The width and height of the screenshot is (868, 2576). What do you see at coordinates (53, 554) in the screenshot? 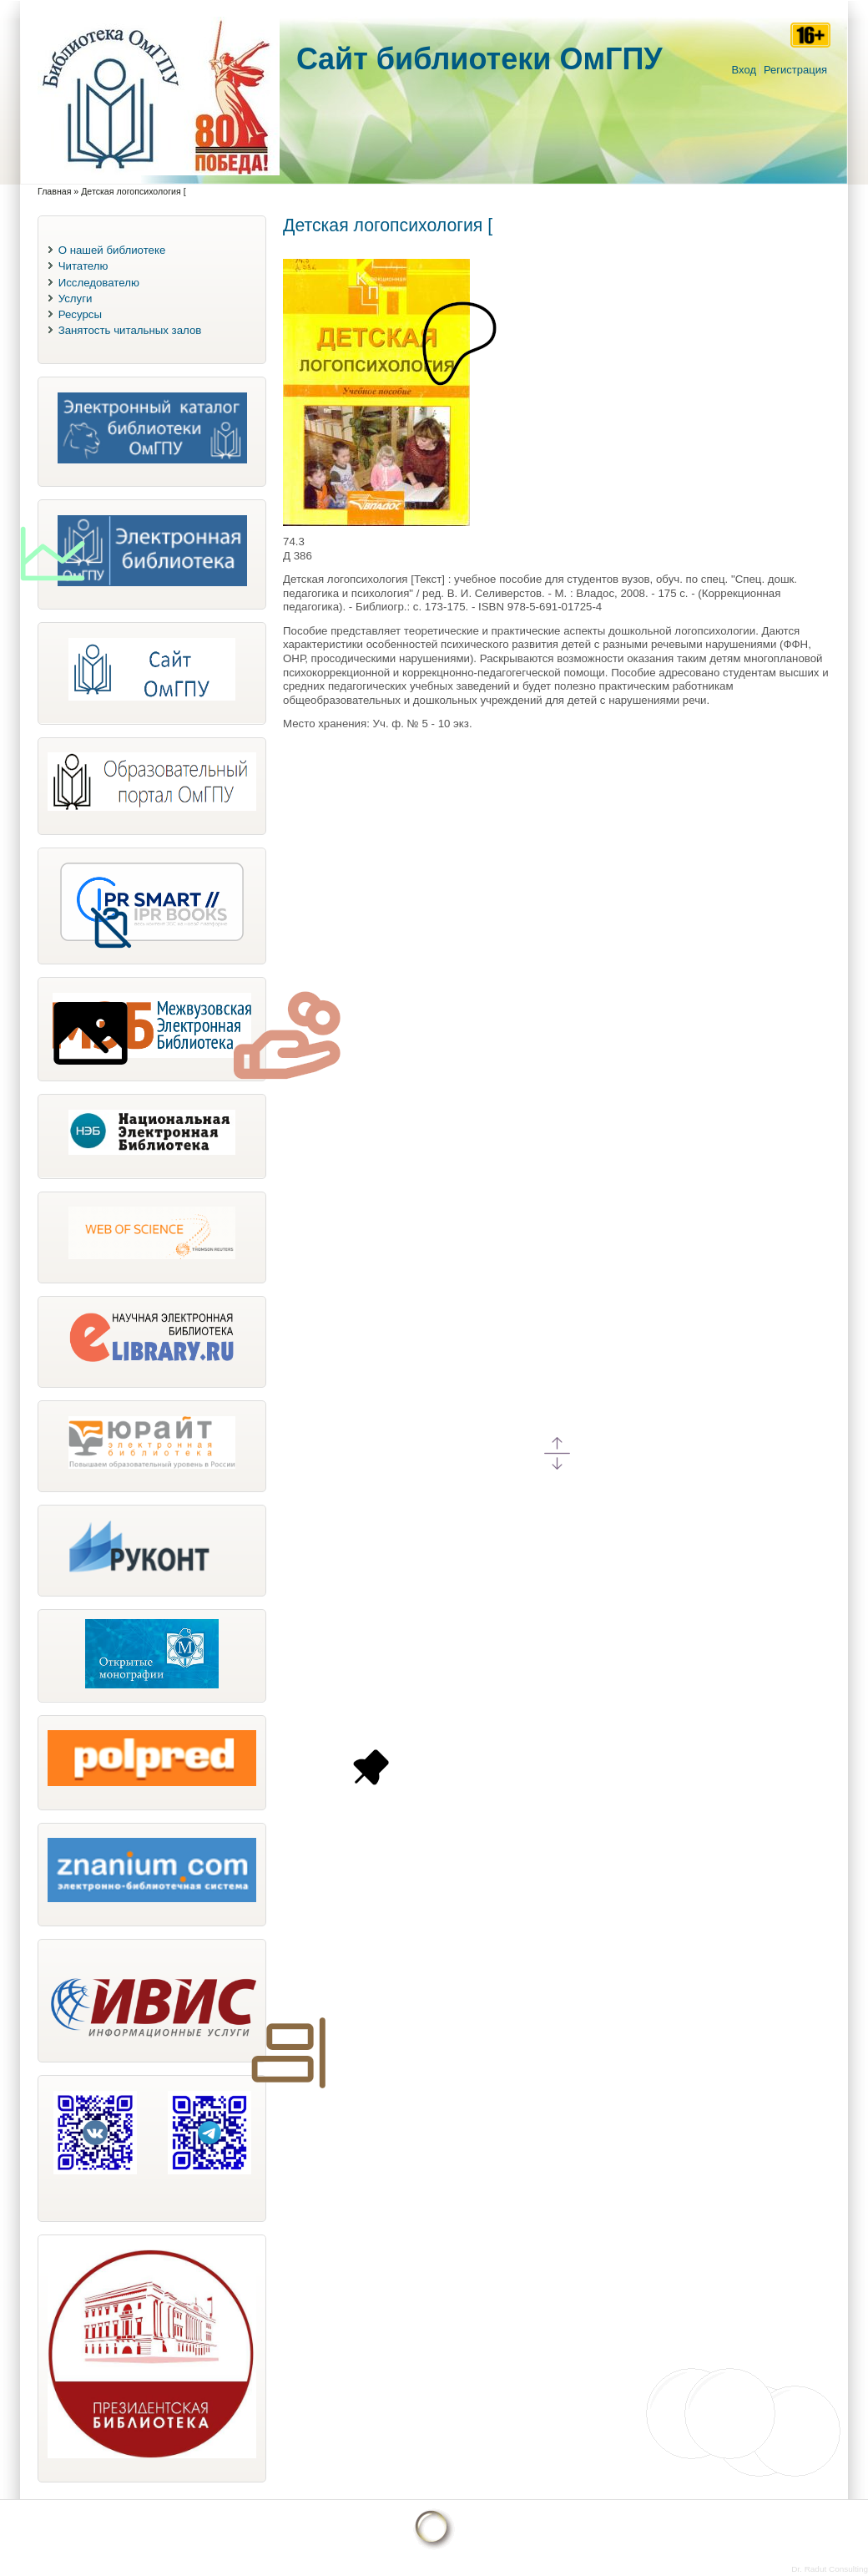
I see `view analytics or statistics` at bounding box center [53, 554].